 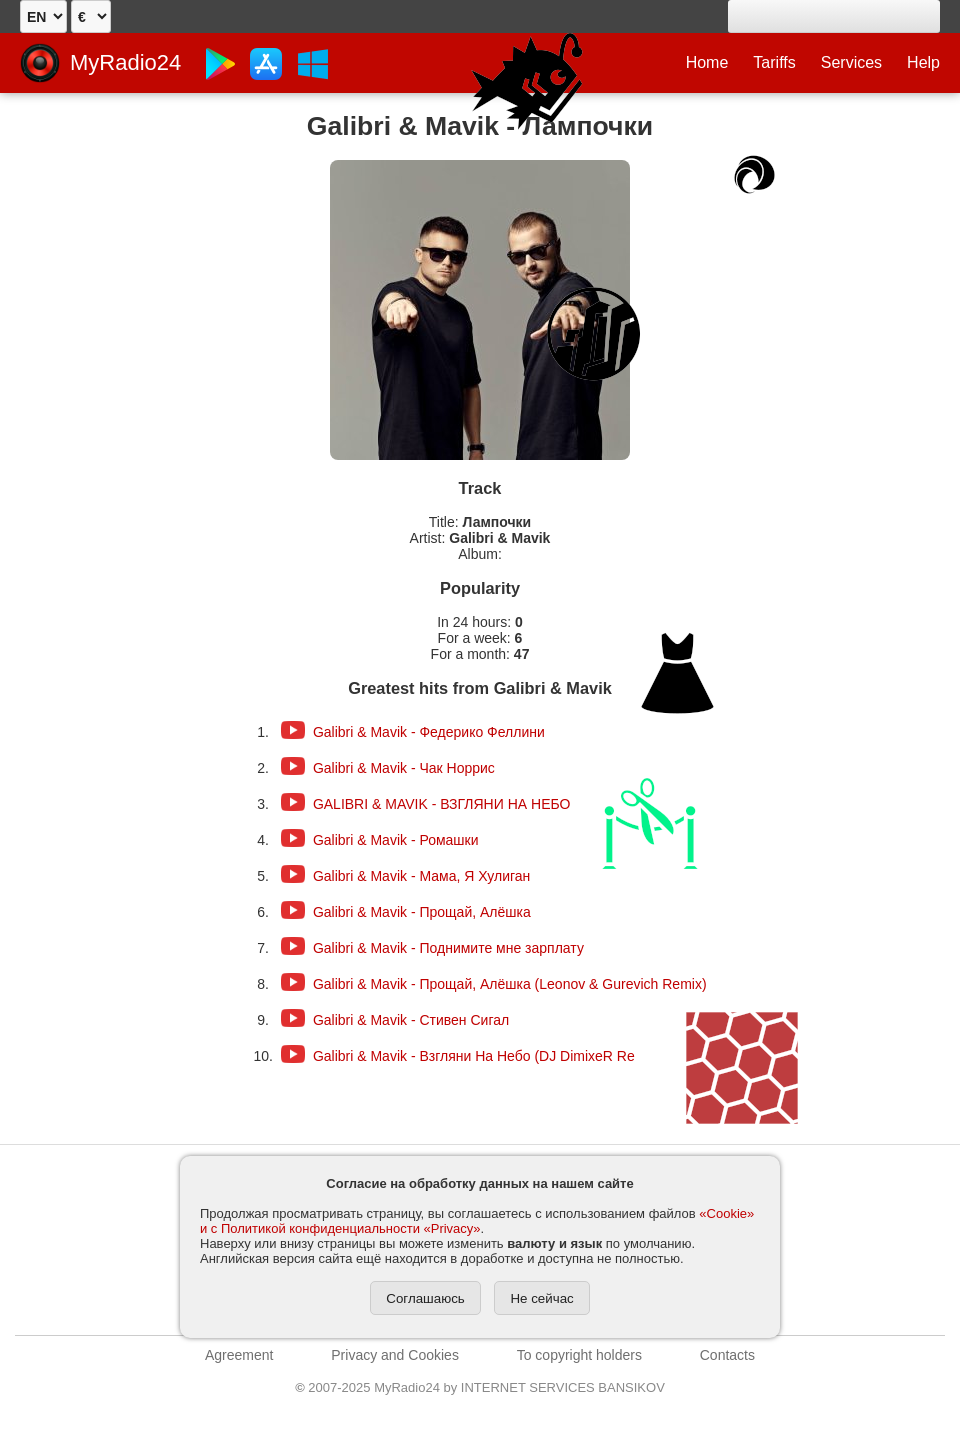 I want to click on indicates a new feature or section launch, so click(x=650, y=822).